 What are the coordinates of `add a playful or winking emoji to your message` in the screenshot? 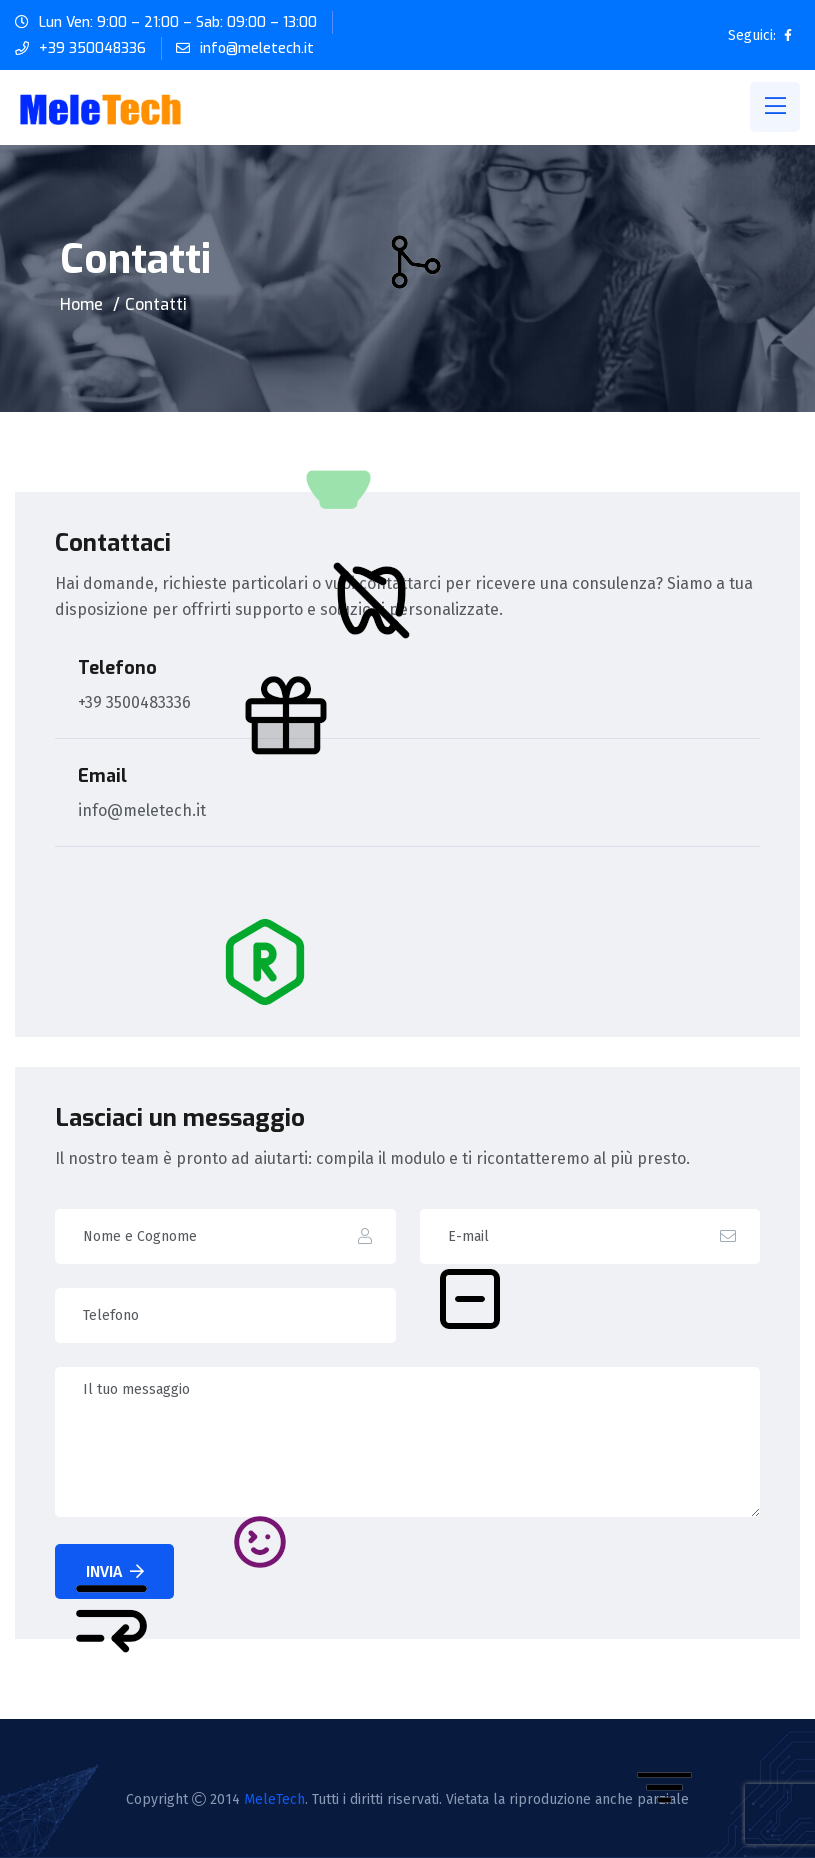 It's located at (260, 1542).